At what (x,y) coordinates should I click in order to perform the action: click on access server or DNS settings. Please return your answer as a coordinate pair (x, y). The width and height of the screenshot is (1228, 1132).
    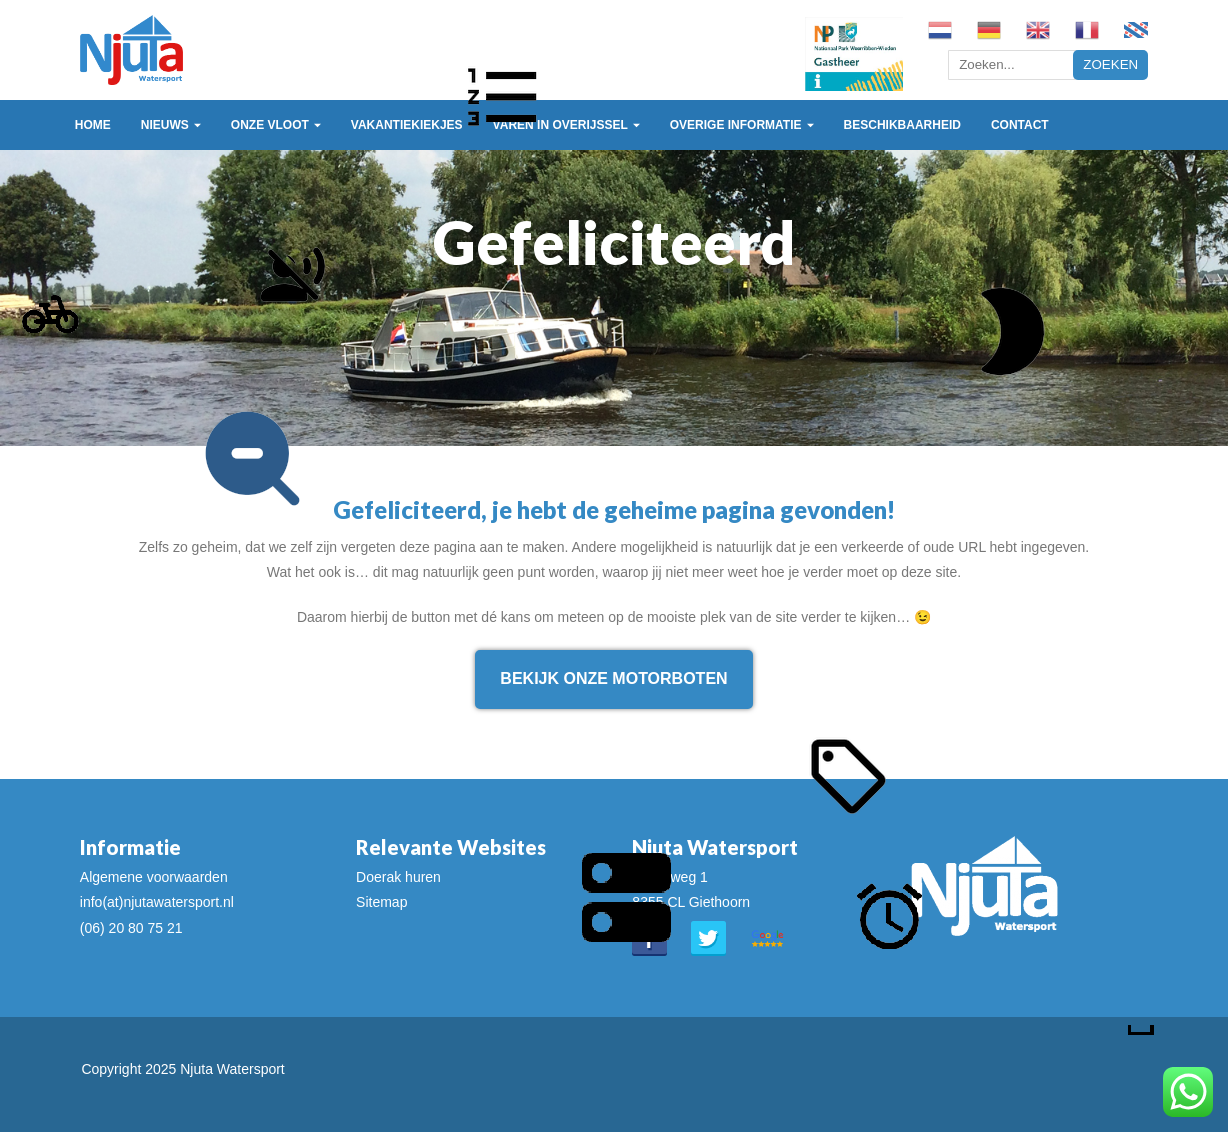
    Looking at the image, I should click on (626, 897).